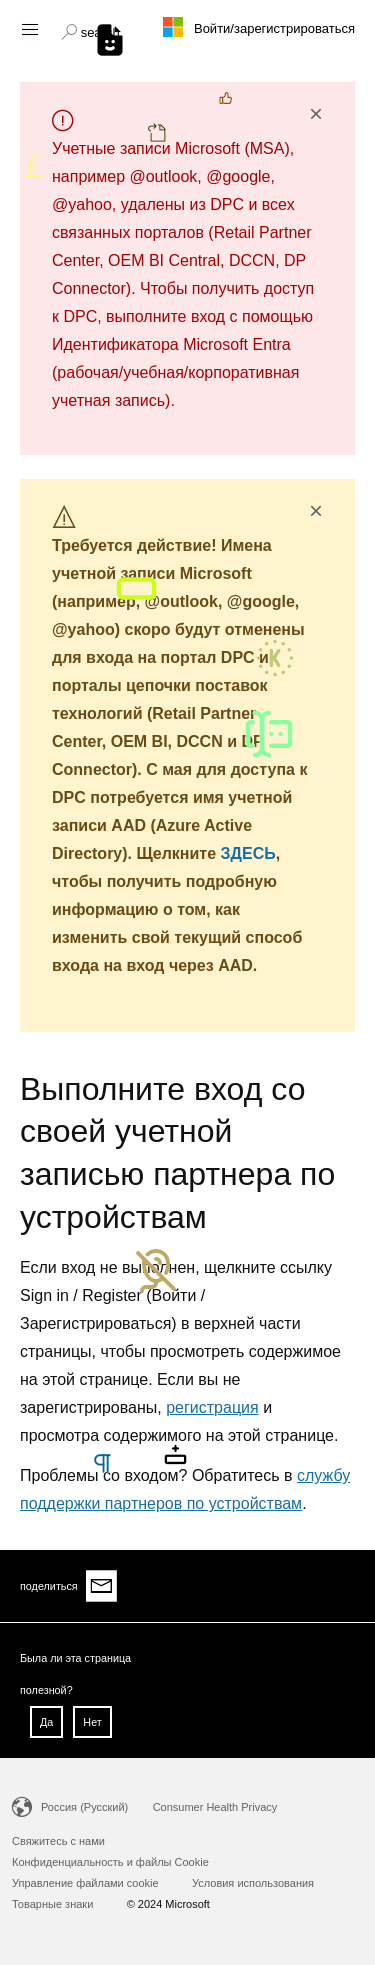 The width and height of the screenshot is (375, 1965). What do you see at coordinates (156, 1271) in the screenshot?
I see `disable party or celebration mode` at bounding box center [156, 1271].